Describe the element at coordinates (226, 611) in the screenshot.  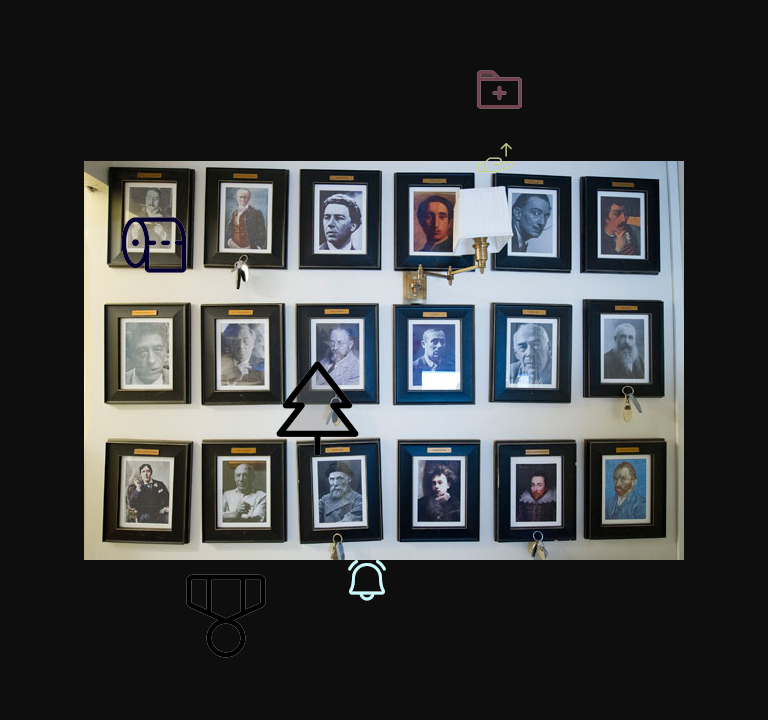
I see `view achievements or awards` at that location.